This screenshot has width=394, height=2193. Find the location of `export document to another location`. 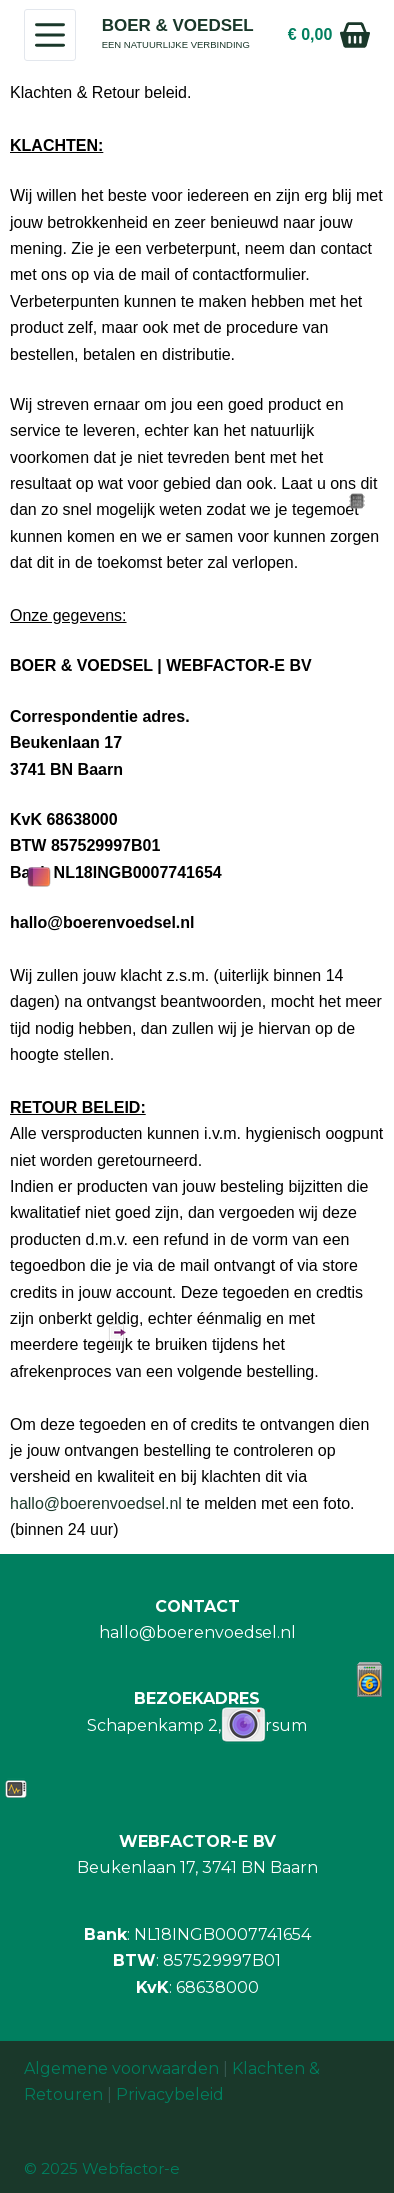

export document to another location is located at coordinates (116, 1332).